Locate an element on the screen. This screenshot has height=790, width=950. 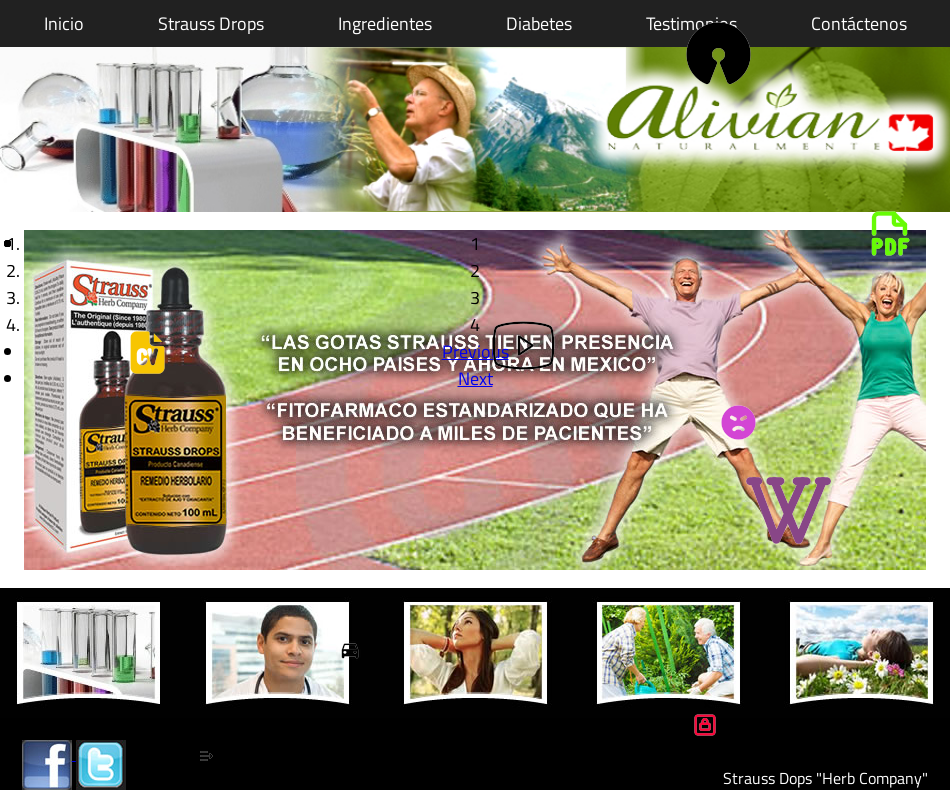
indicates a PDF file type is located at coordinates (889, 233).